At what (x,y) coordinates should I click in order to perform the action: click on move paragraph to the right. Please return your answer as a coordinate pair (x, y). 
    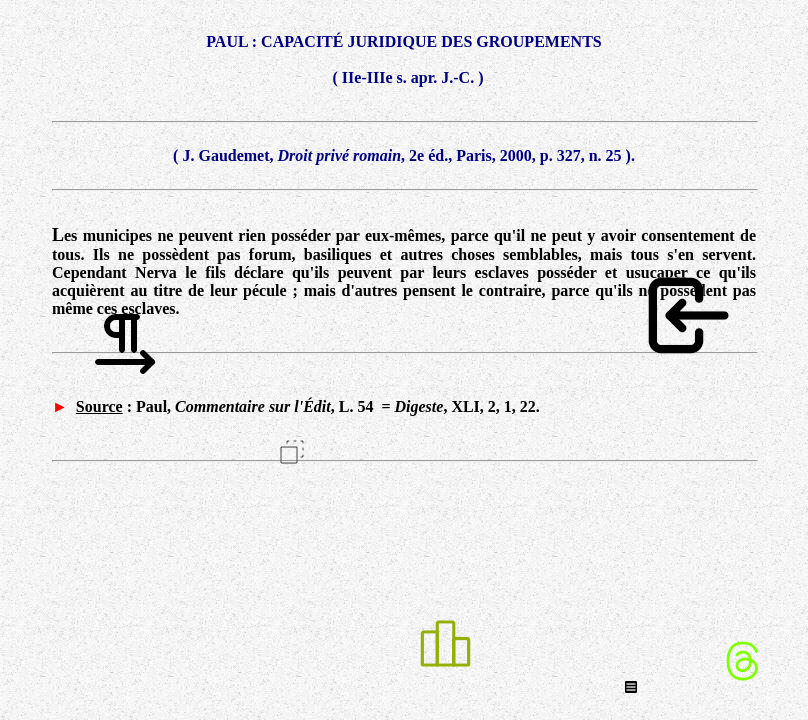
    Looking at the image, I should click on (125, 344).